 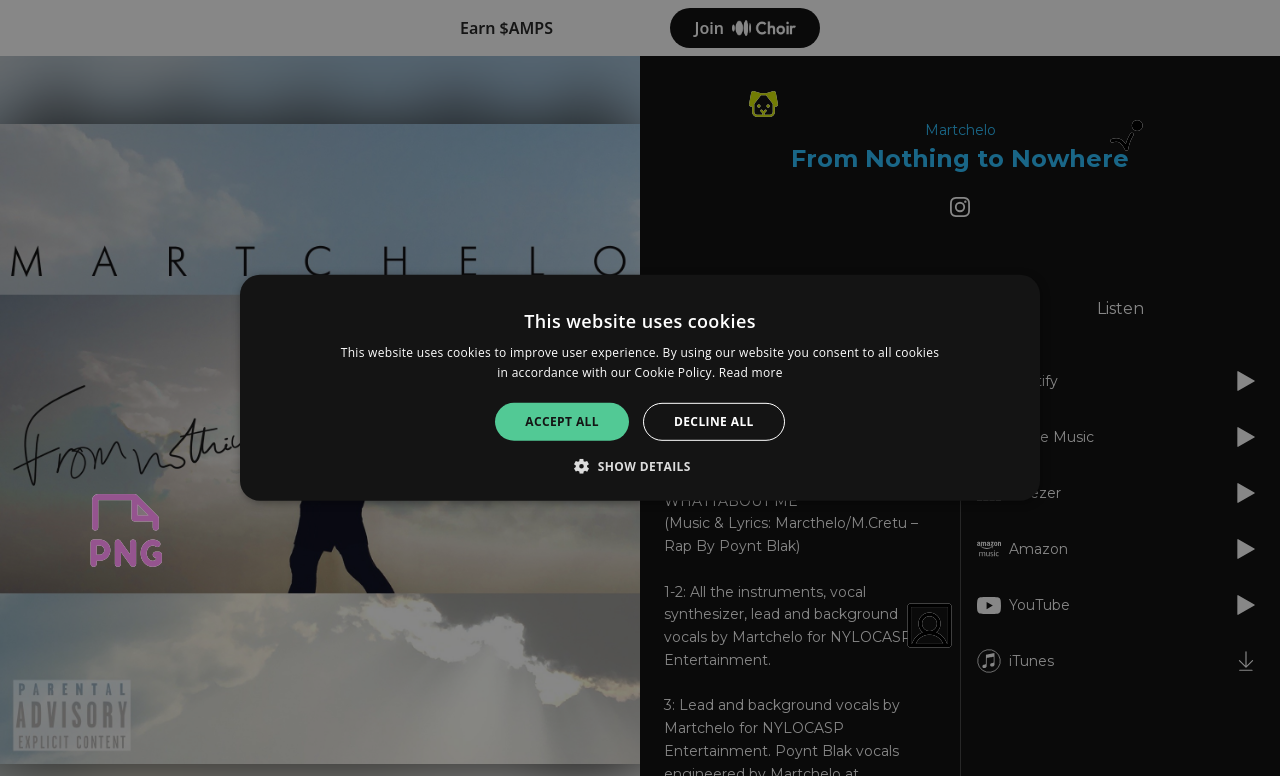 What do you see at coordinates (763, 104) in the screenshot?
I see `access pet-related features or settings` at bounding box center [763, 104].